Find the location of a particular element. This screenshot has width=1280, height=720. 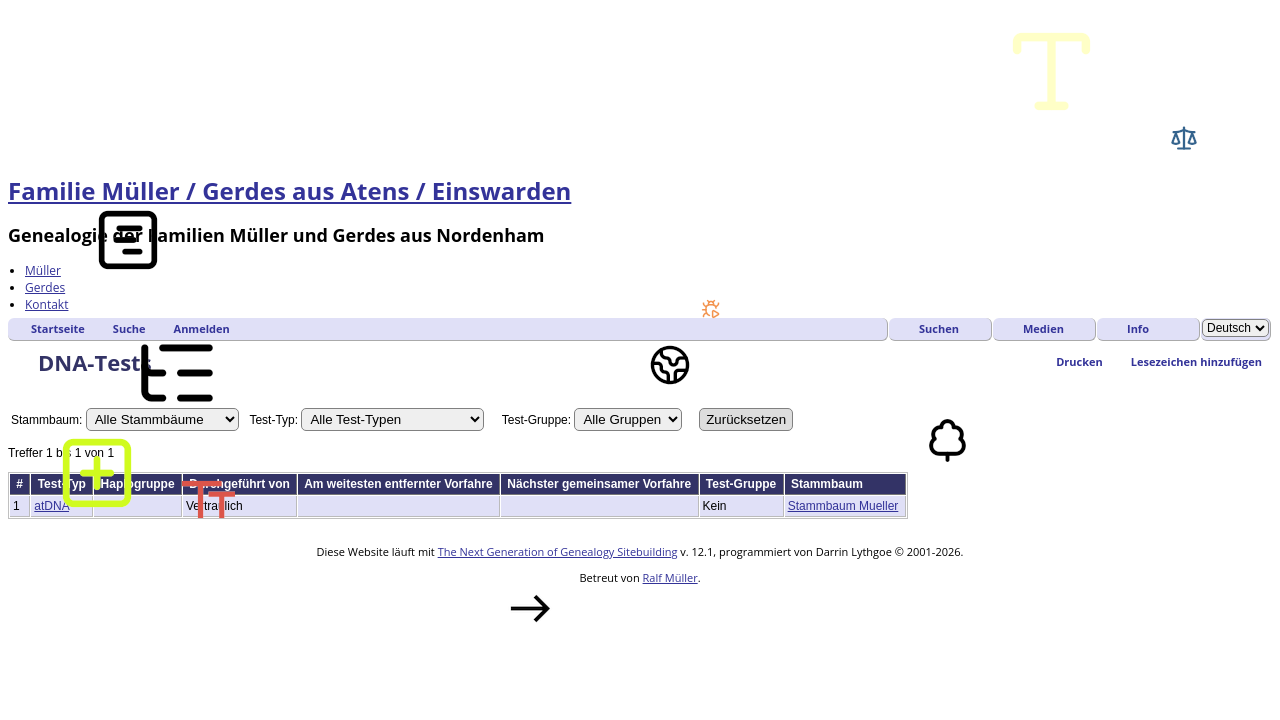

view gantt chart or project timeline is located at coordinates (128, 240).